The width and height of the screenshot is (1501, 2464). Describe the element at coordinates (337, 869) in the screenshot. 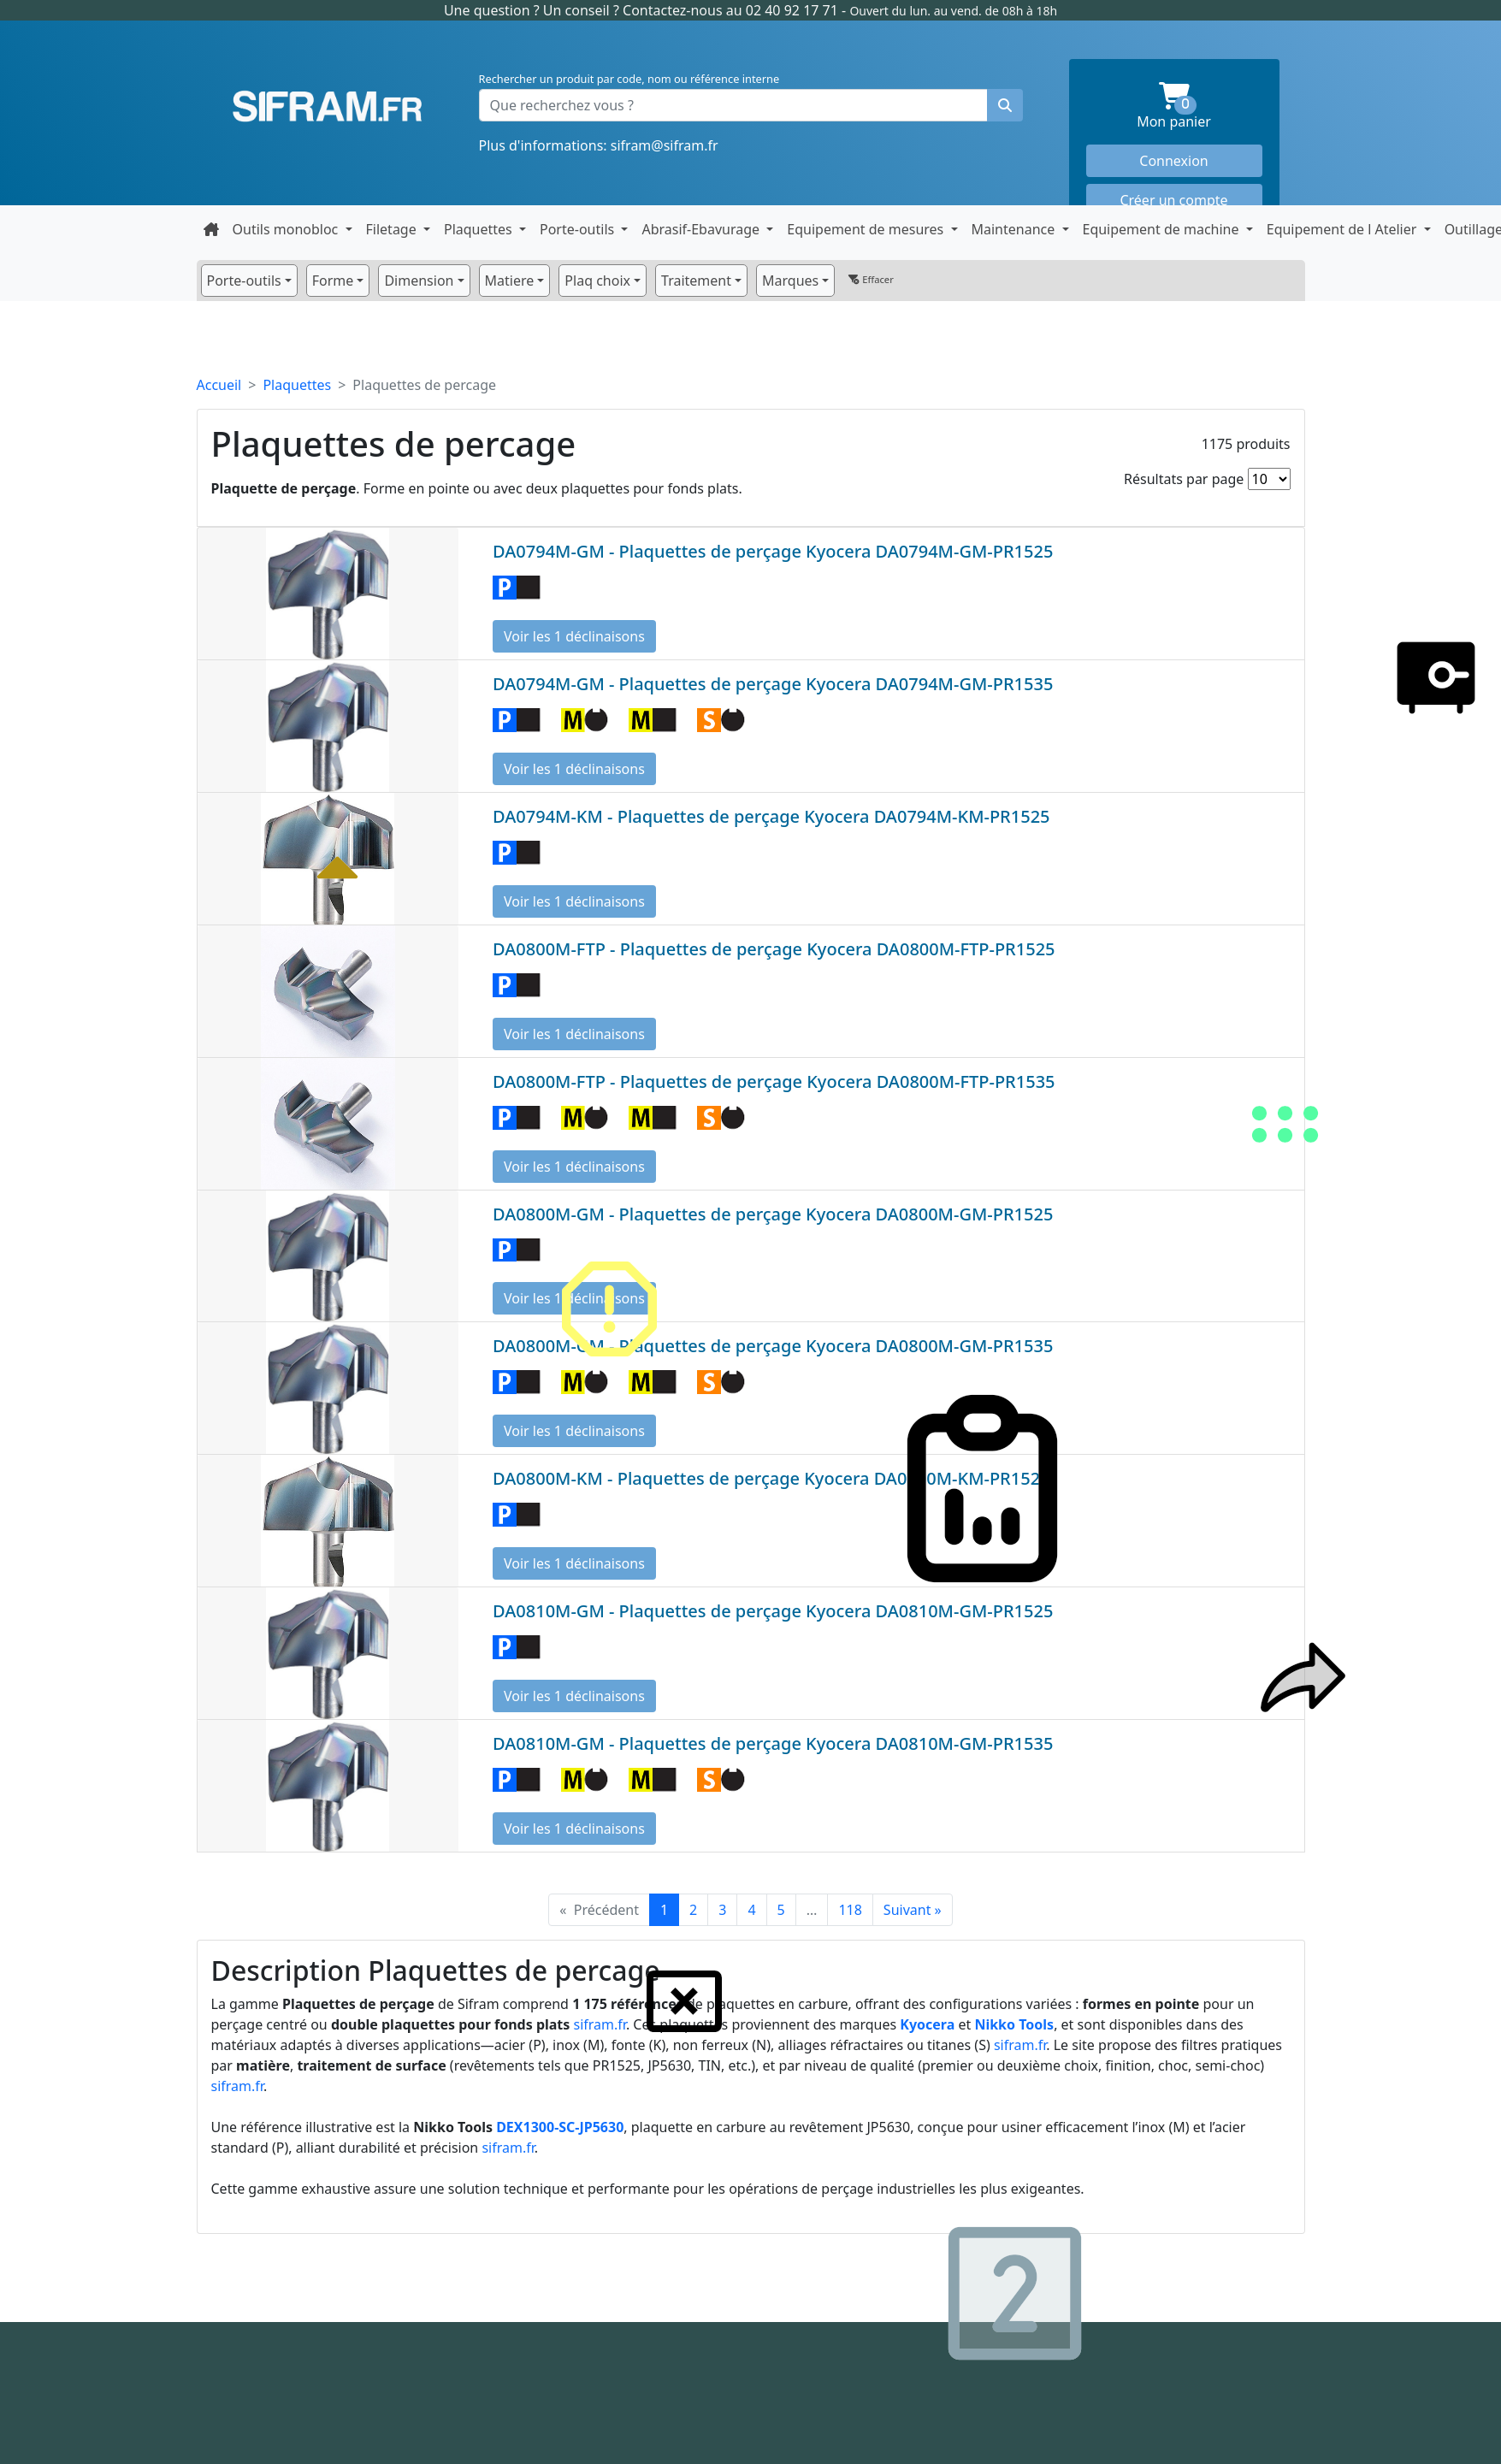

I see `collapse an expanded section` at that location.